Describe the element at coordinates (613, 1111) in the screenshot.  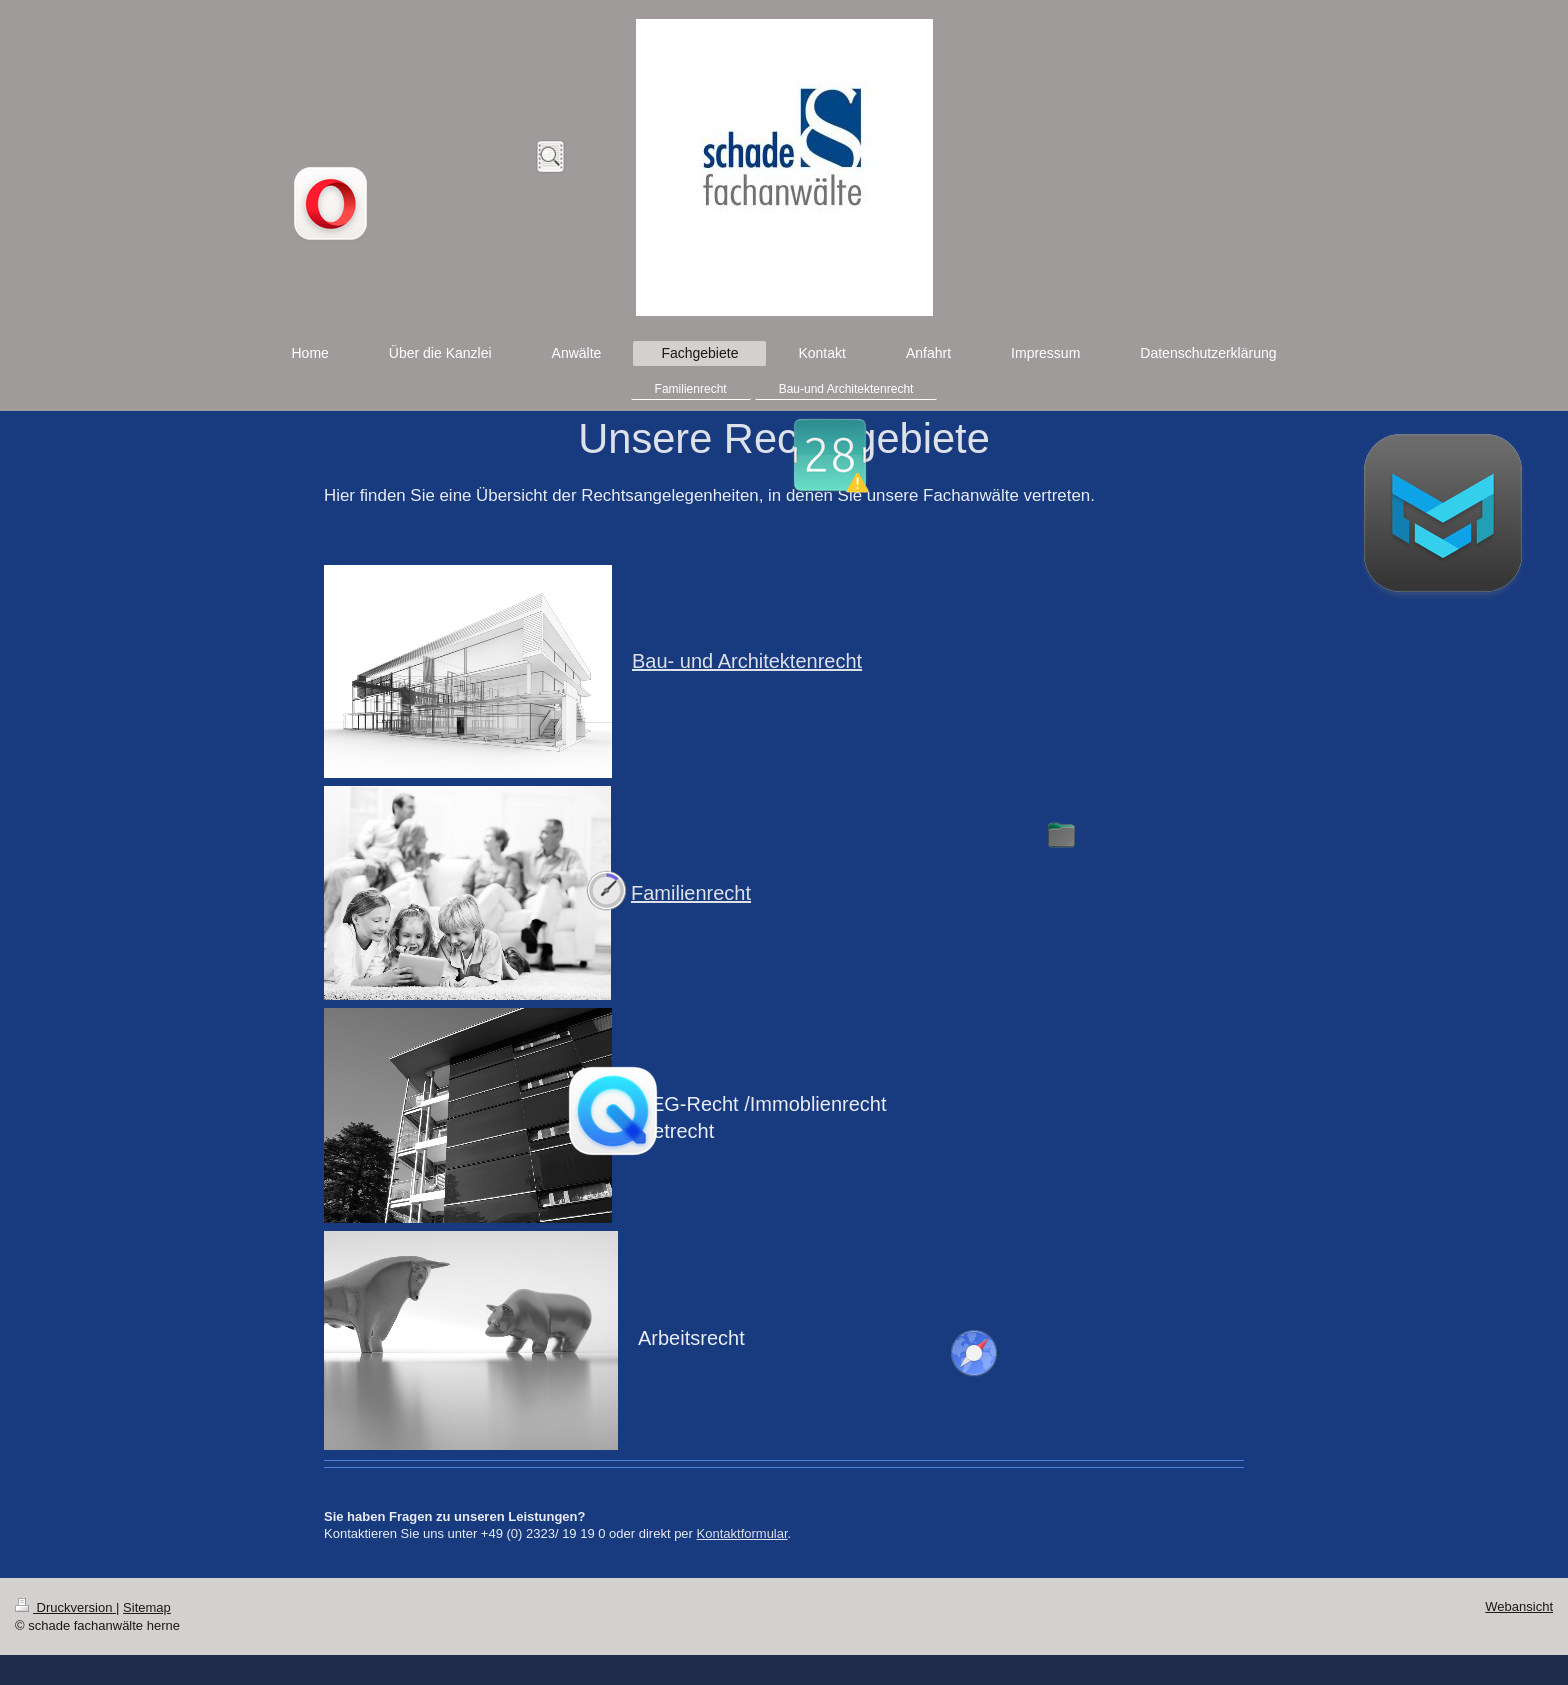
I see `open SMPlayer media player` at that location.